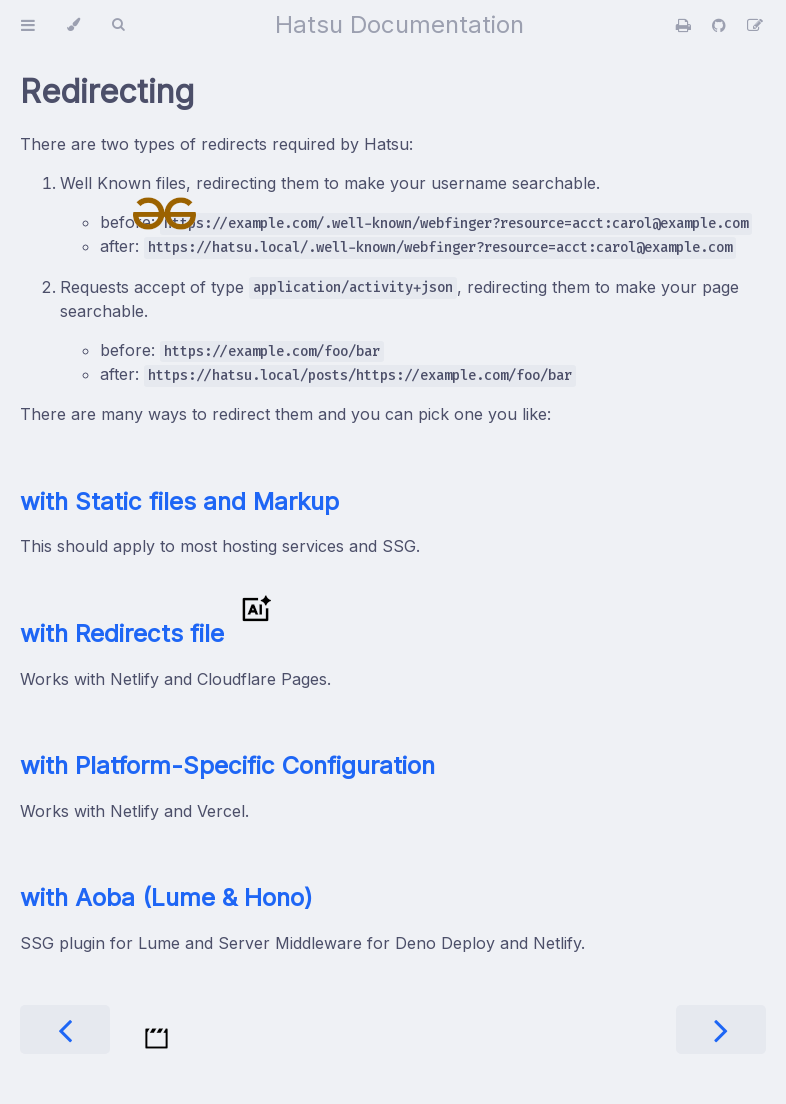  What do you see at coordinates (255, 609) in the screenshot?
I see `generate content using AI` at bounding box center [255, 609].